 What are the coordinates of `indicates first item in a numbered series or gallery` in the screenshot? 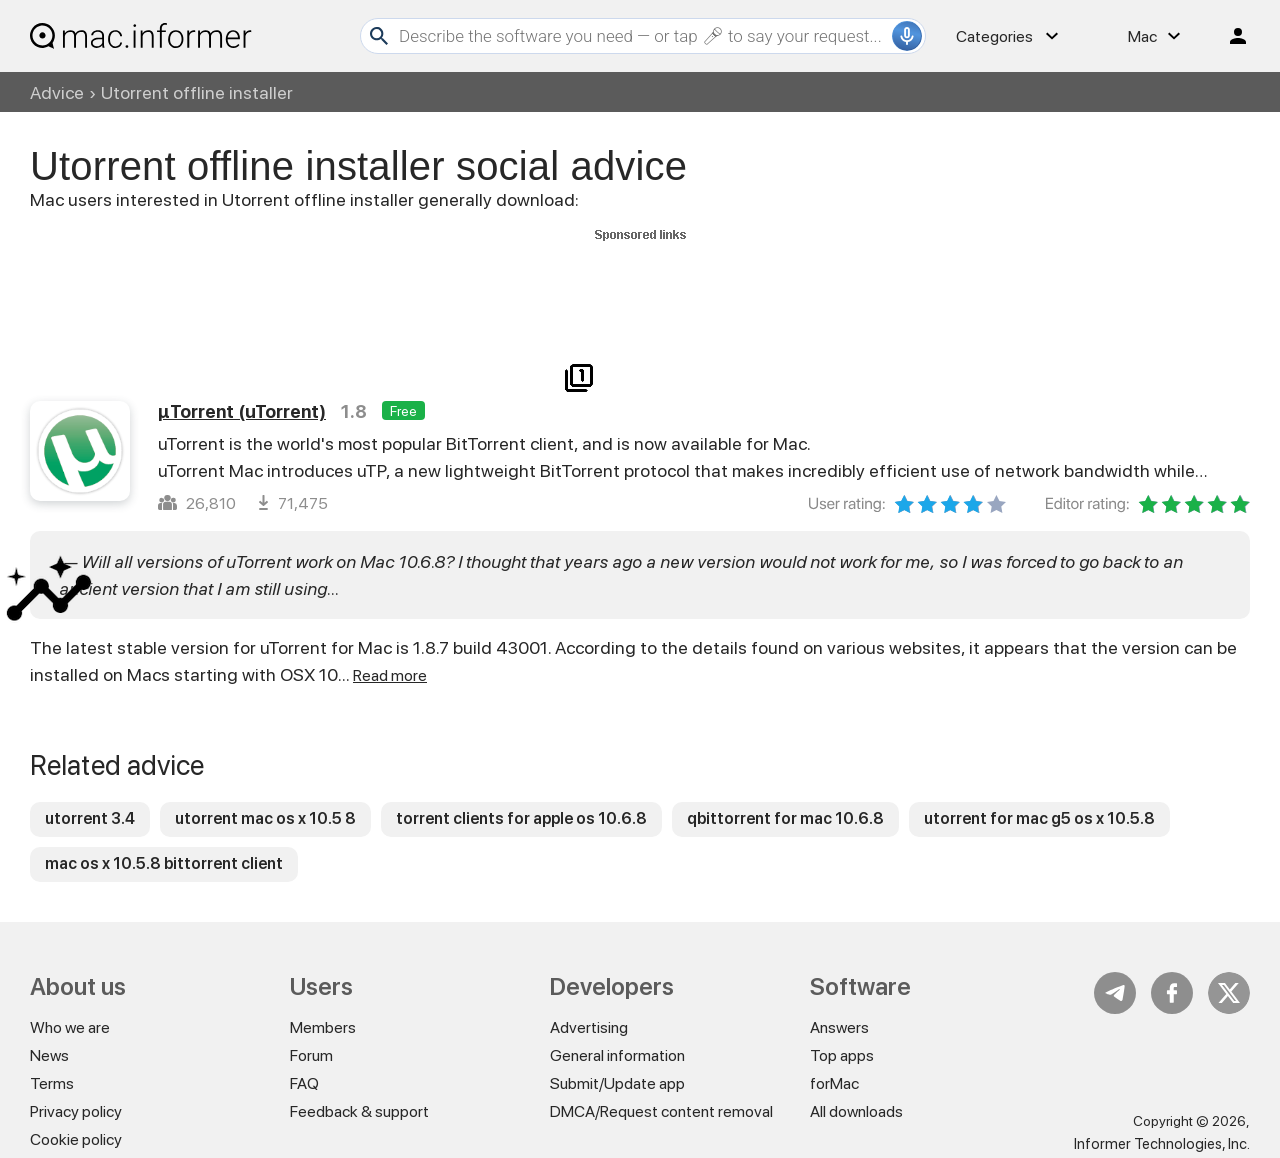 It's located at (579, 378).